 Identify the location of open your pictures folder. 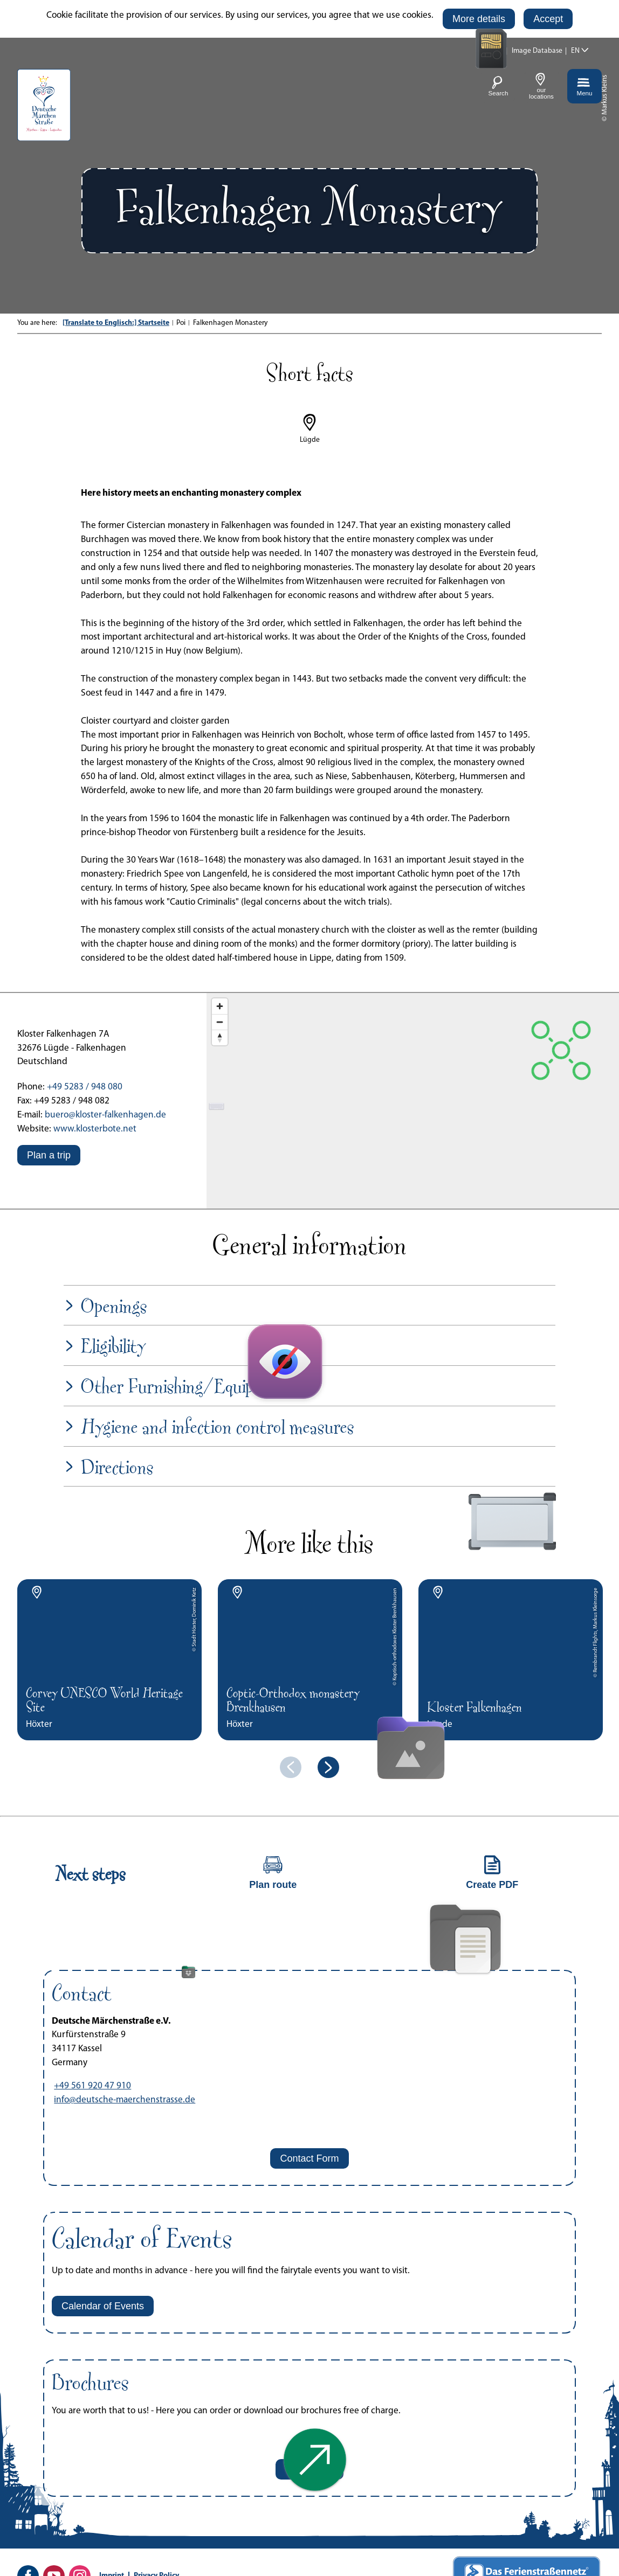
(411, 1748).